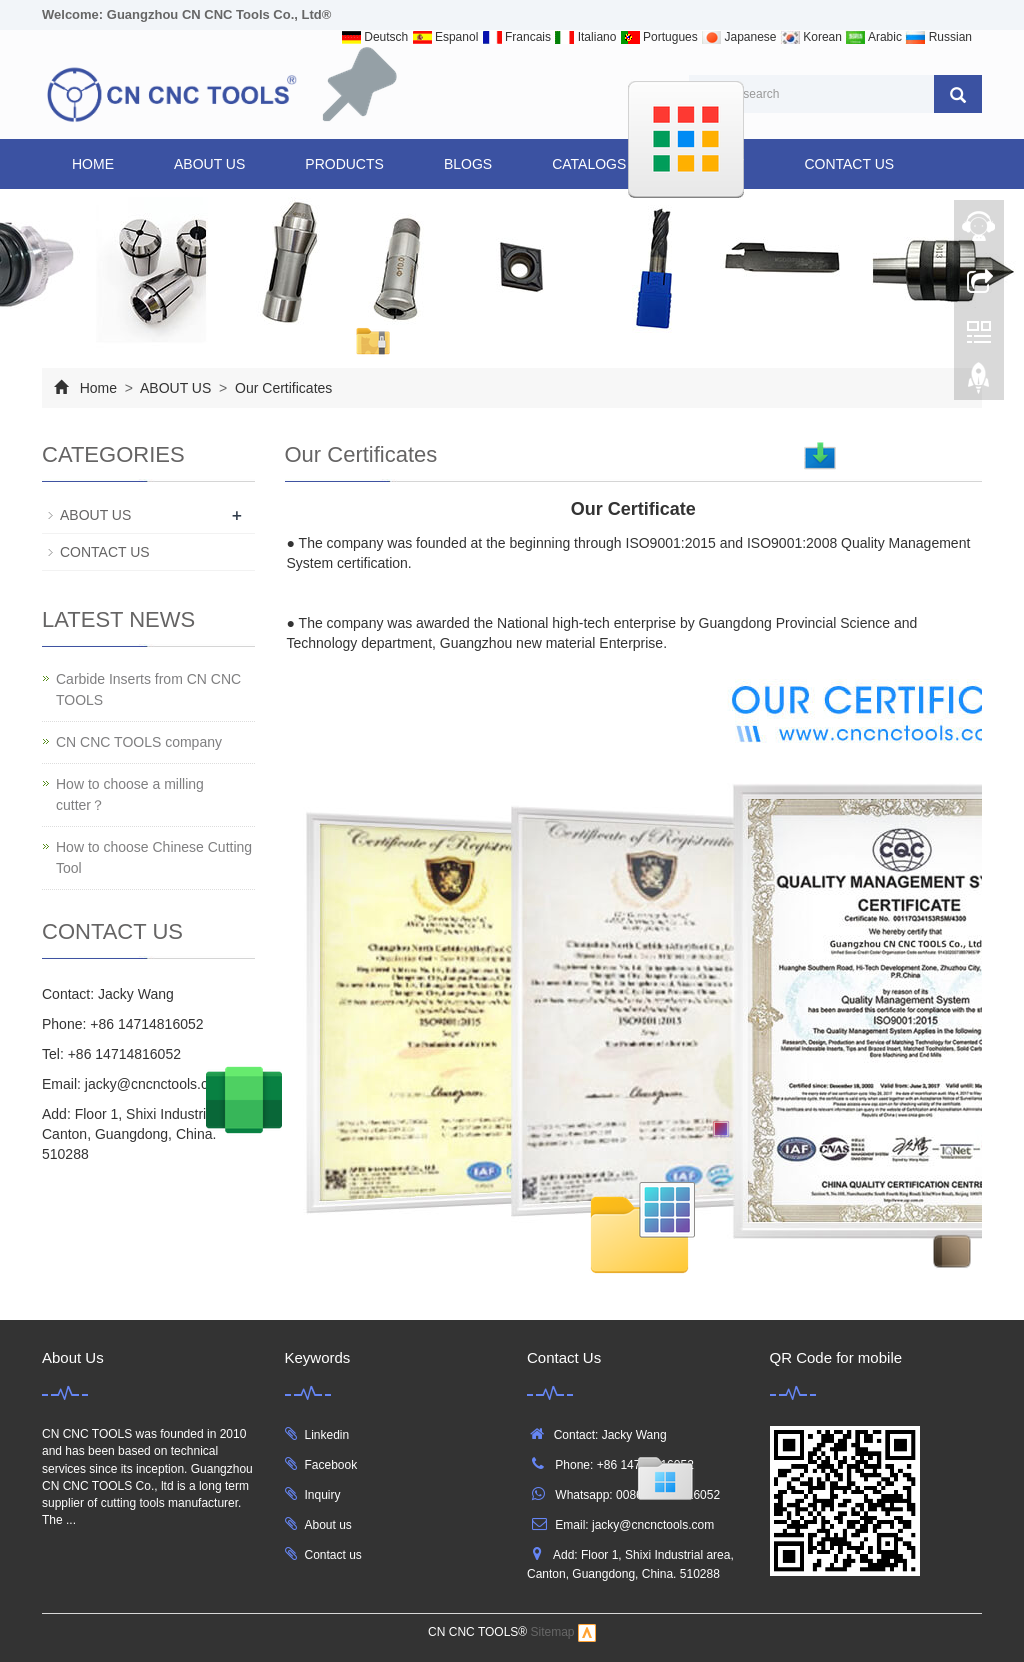  What do you see at coordinates (361, 83) in the screenshot?
I see `pin an item to keep it visible` at bounding box center [361, 83].